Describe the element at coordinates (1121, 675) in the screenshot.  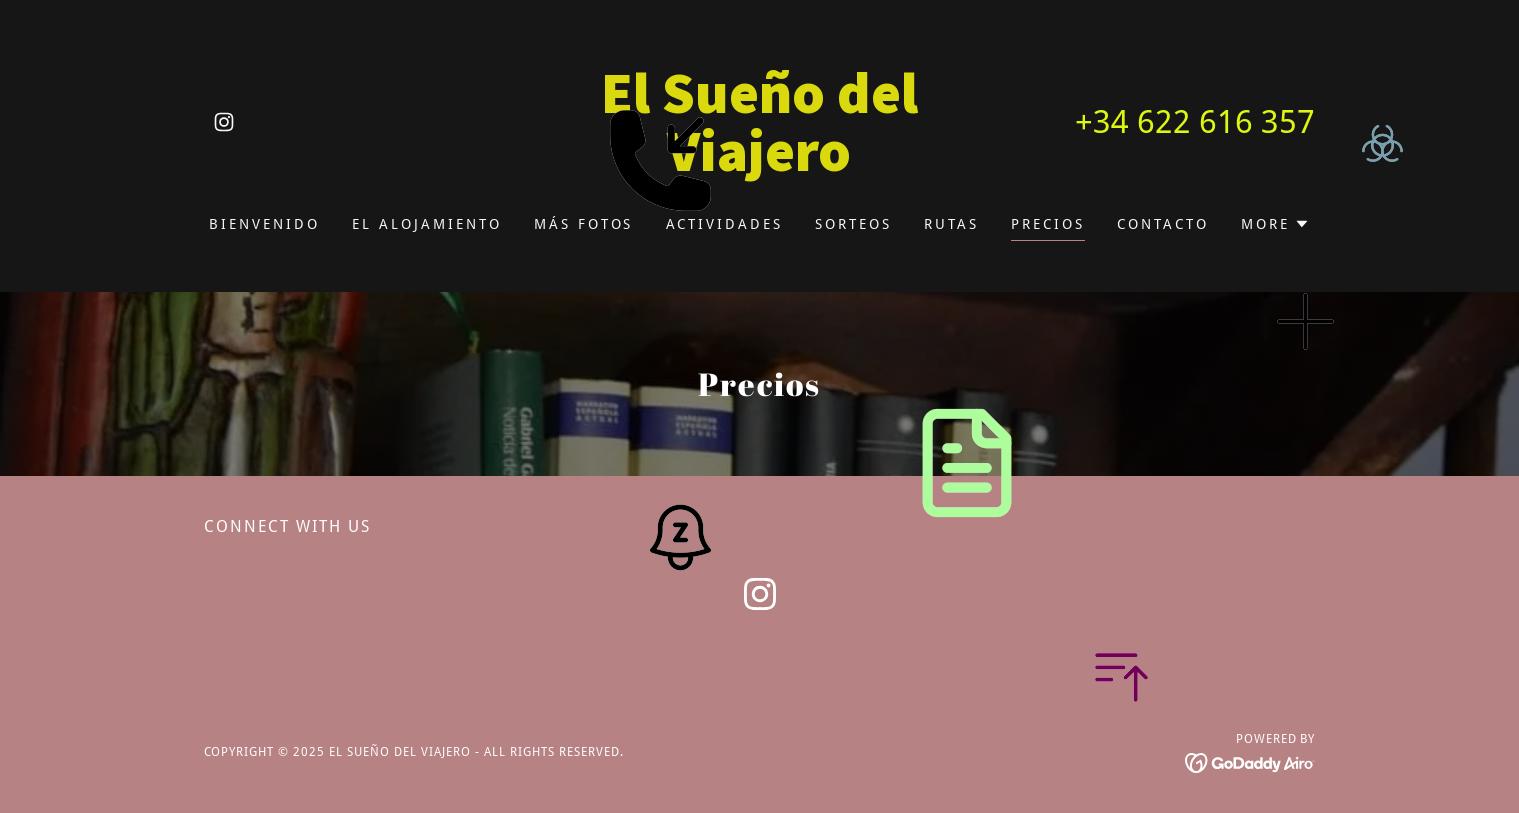
I see `sort list in ascending order` at that location.